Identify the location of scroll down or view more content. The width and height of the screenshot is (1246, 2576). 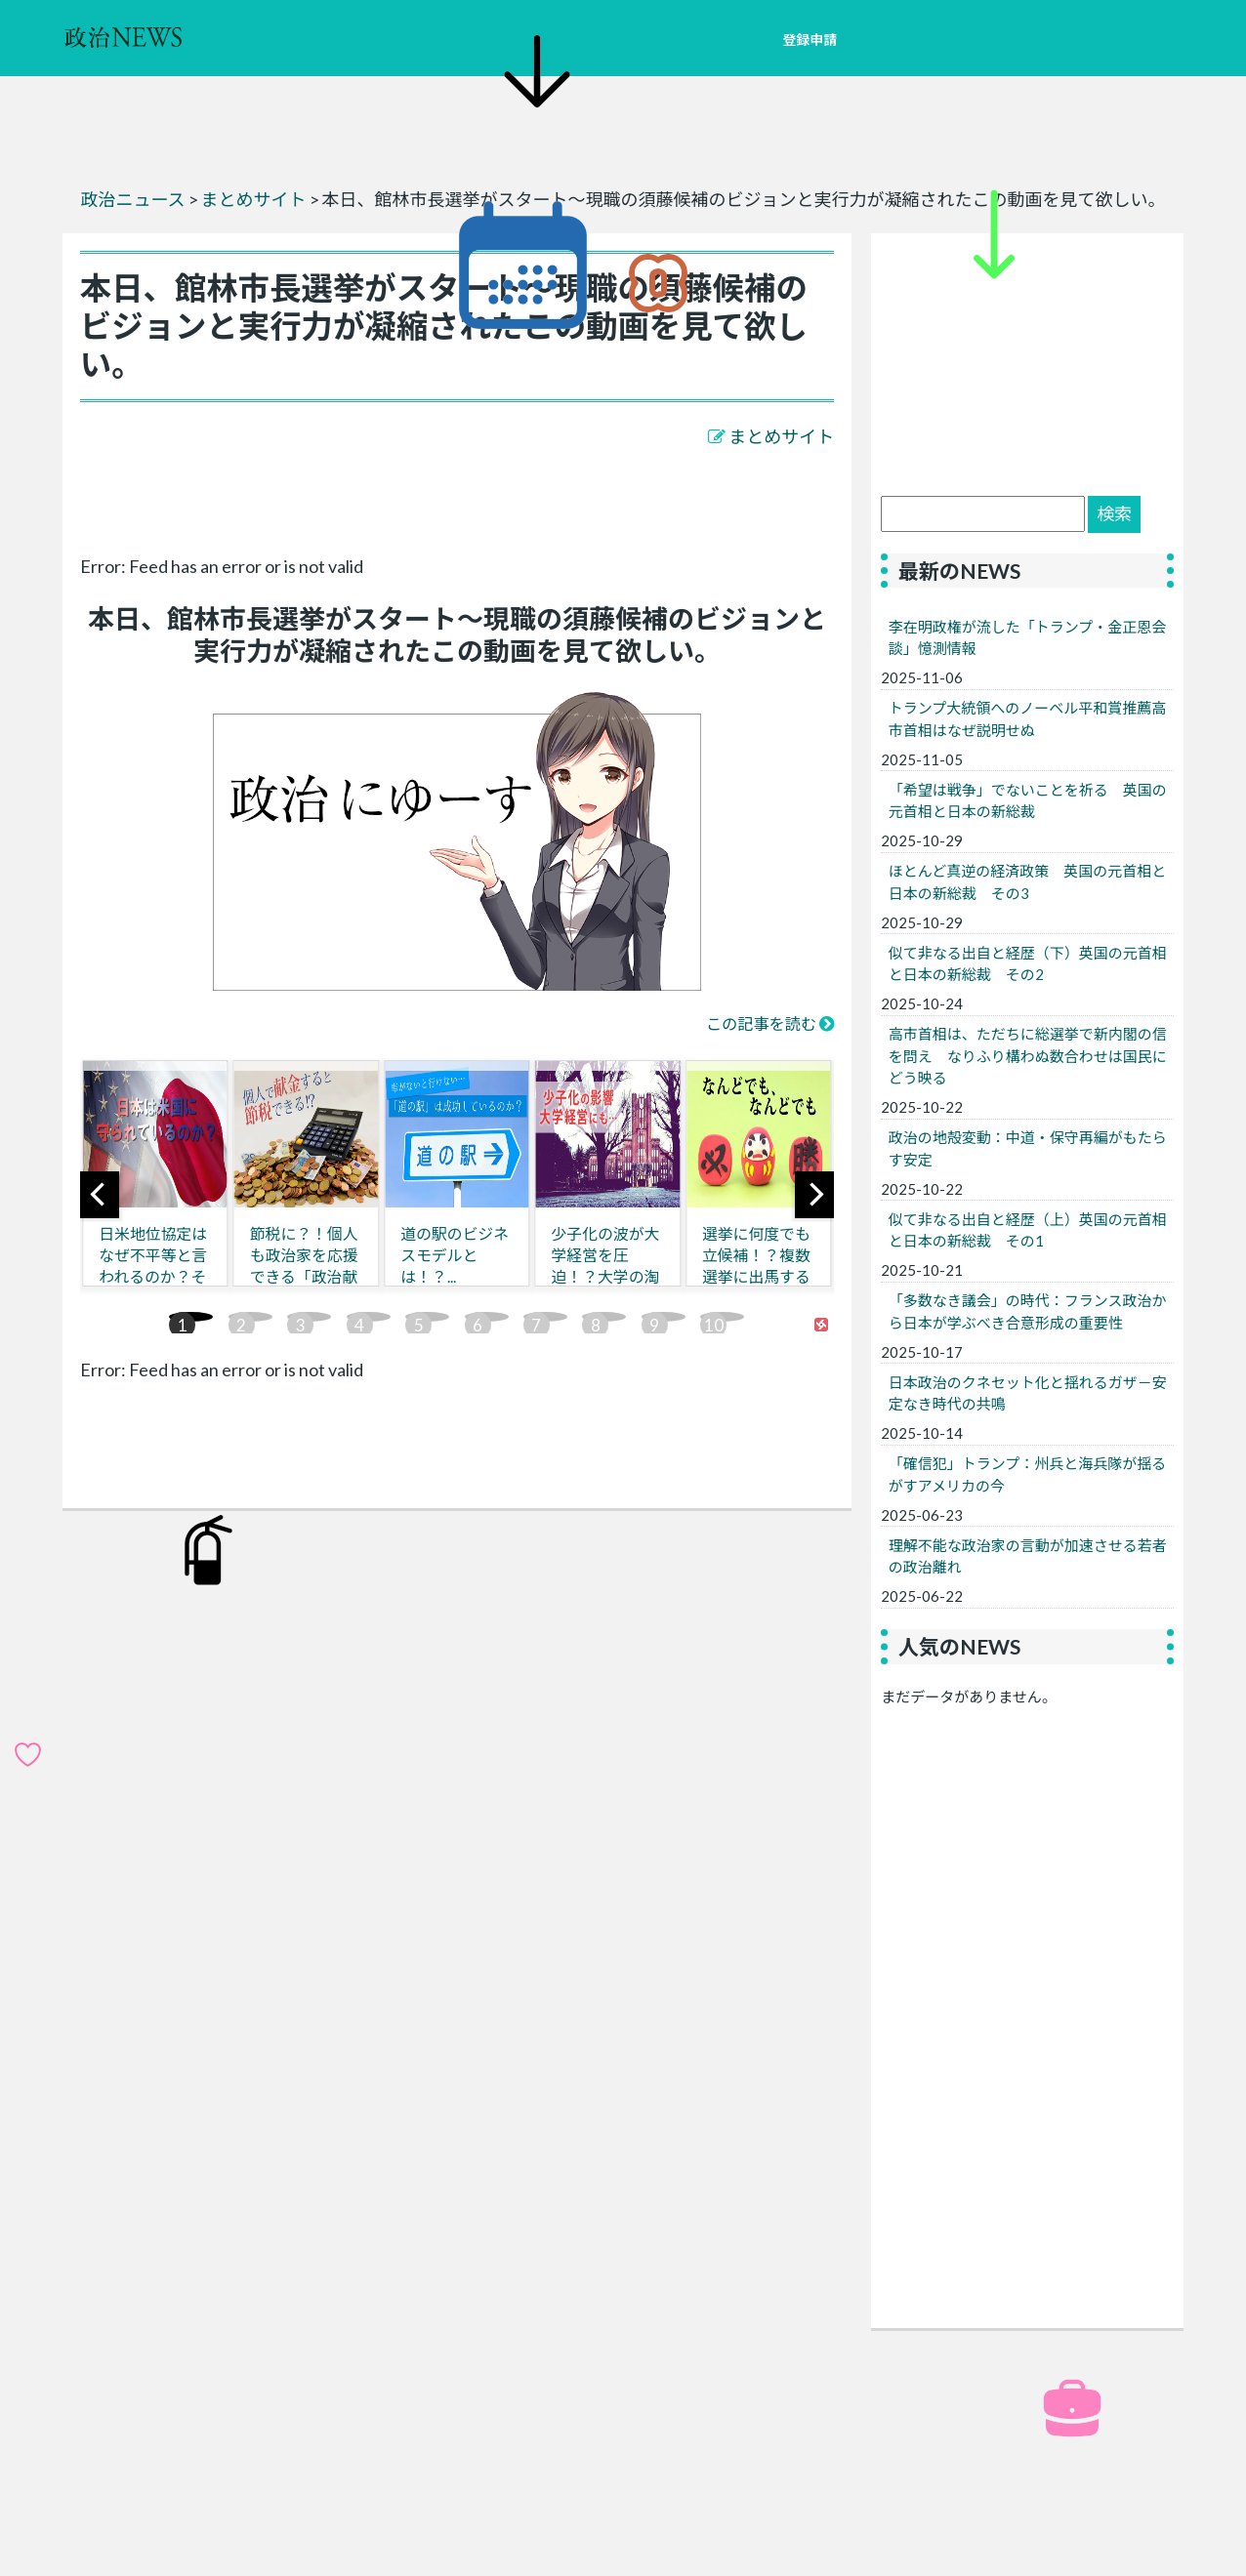
(537, 71).